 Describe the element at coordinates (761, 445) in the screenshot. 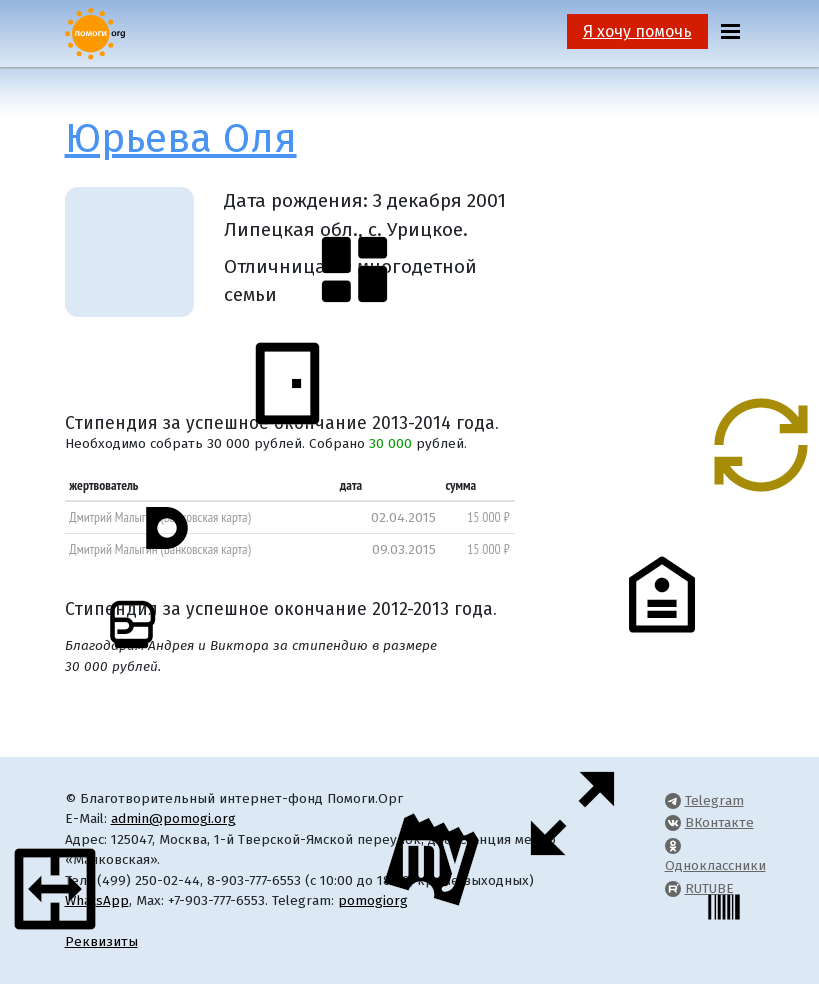

I see `repeat or loop content continuously` at that location.